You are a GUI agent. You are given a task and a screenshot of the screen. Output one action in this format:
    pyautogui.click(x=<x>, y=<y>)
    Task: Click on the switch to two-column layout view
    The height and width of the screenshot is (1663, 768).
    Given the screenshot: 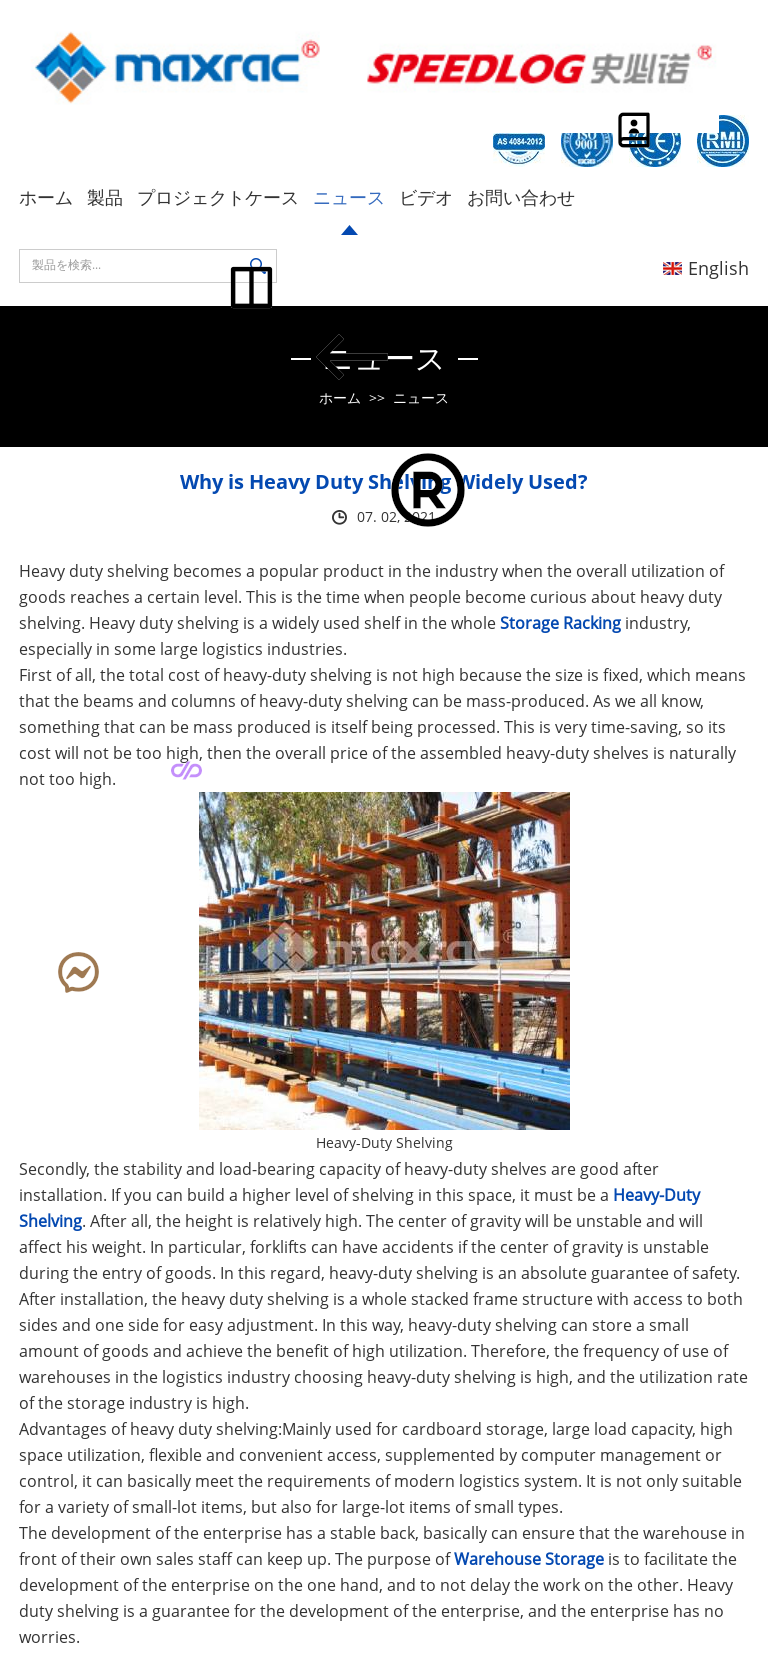 What is the action you would take?
    pyautogui.click(x=251, y=287)
    